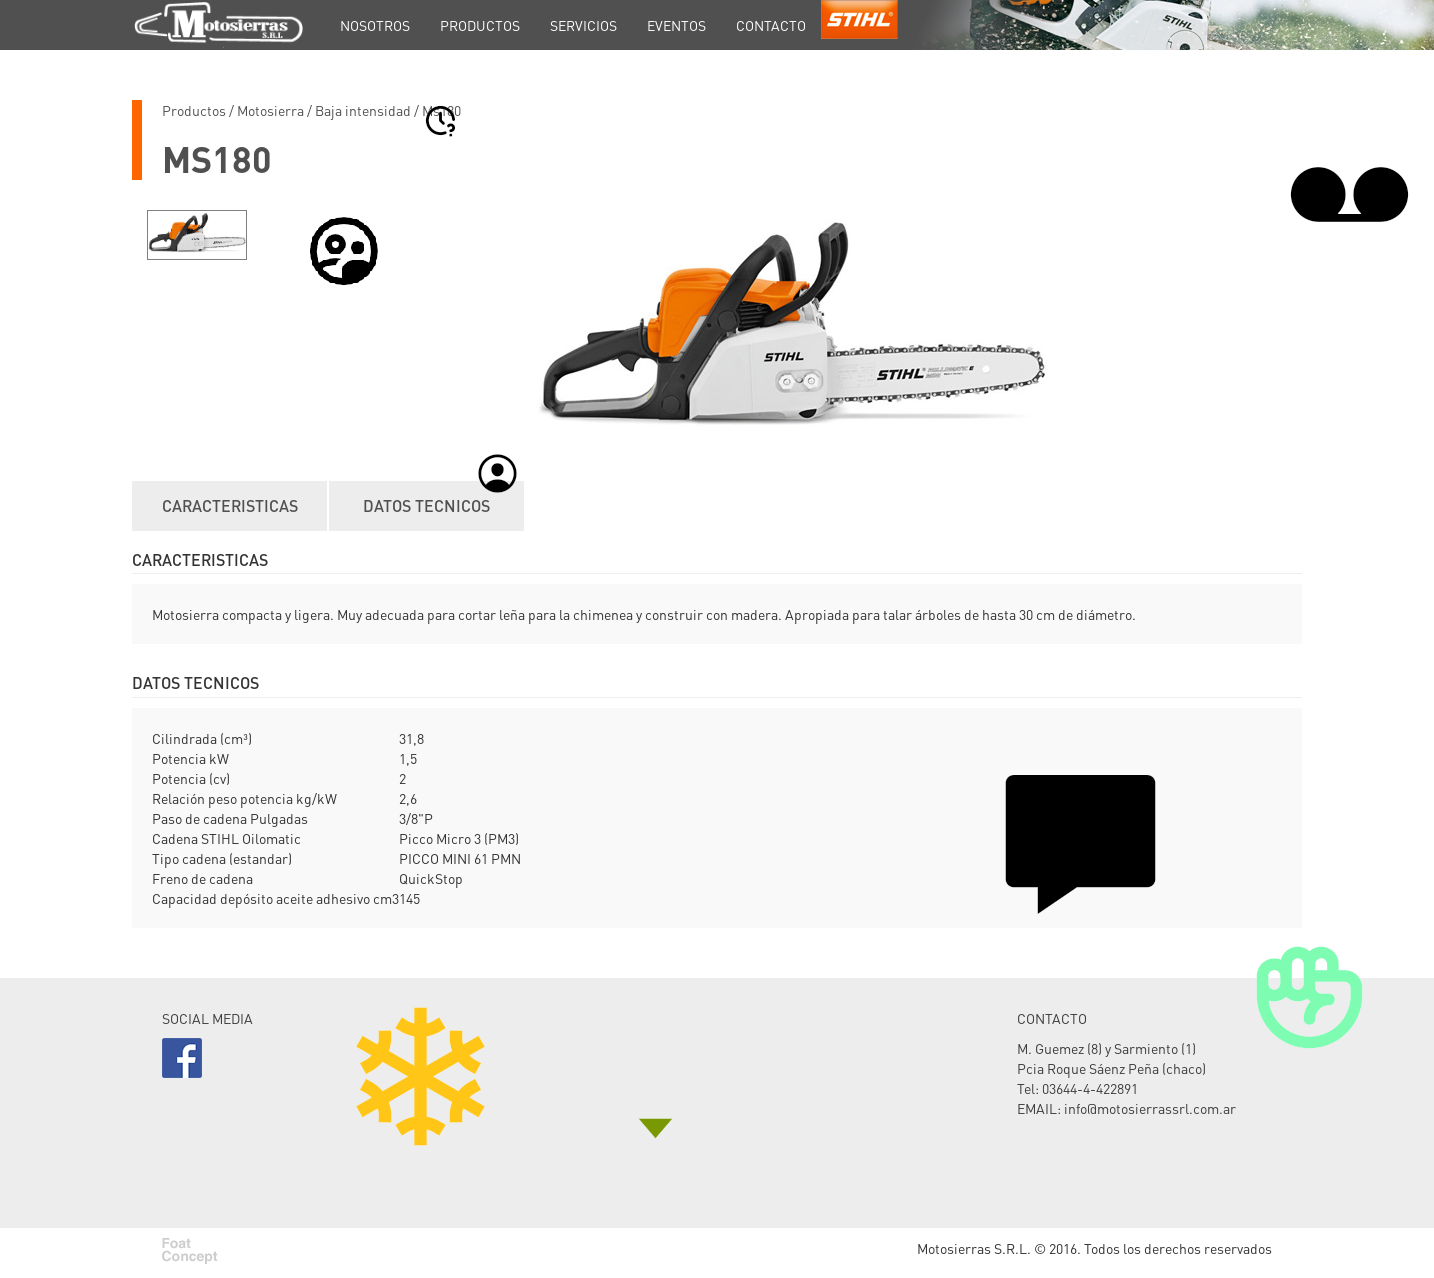 The height and width of the screenshot is (1278, 1434). Describe the element at coordinates (497, 473) in the screenshot. I see `access your user profile` at that location.